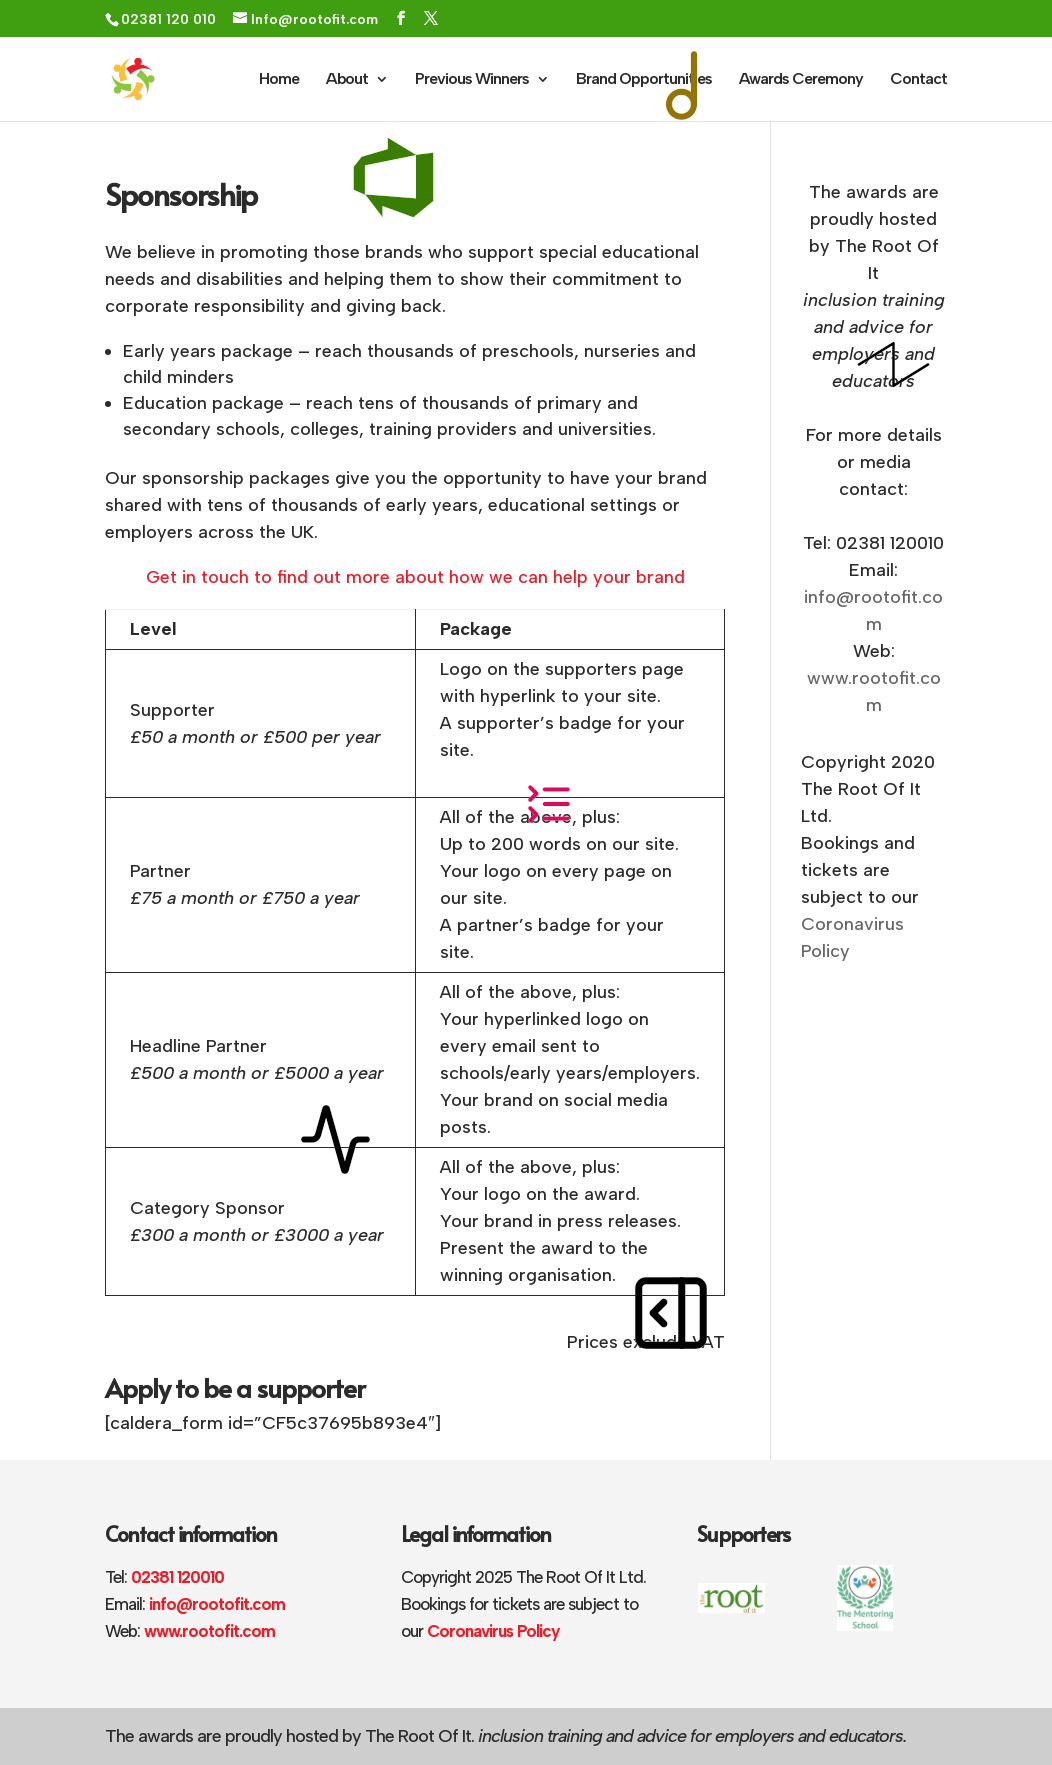 The image size is (1052, 1765). I want to click on select sawtooth waveform in audio synthesizer, so click(893, 364).